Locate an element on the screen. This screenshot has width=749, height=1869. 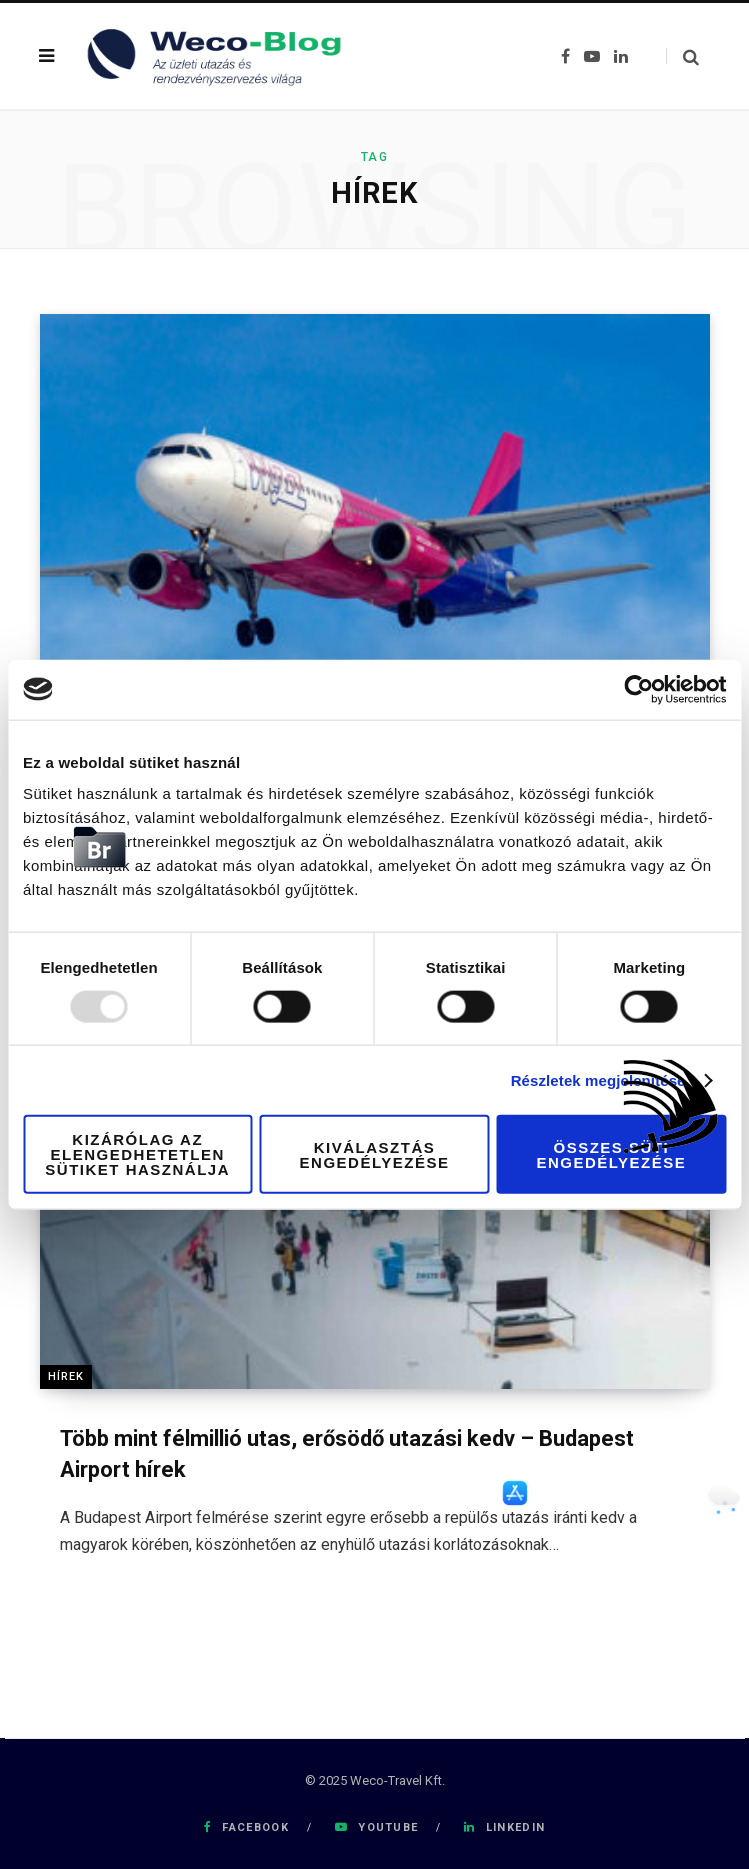
indicates hail weather conditions is located at coordinates (724, 1498).